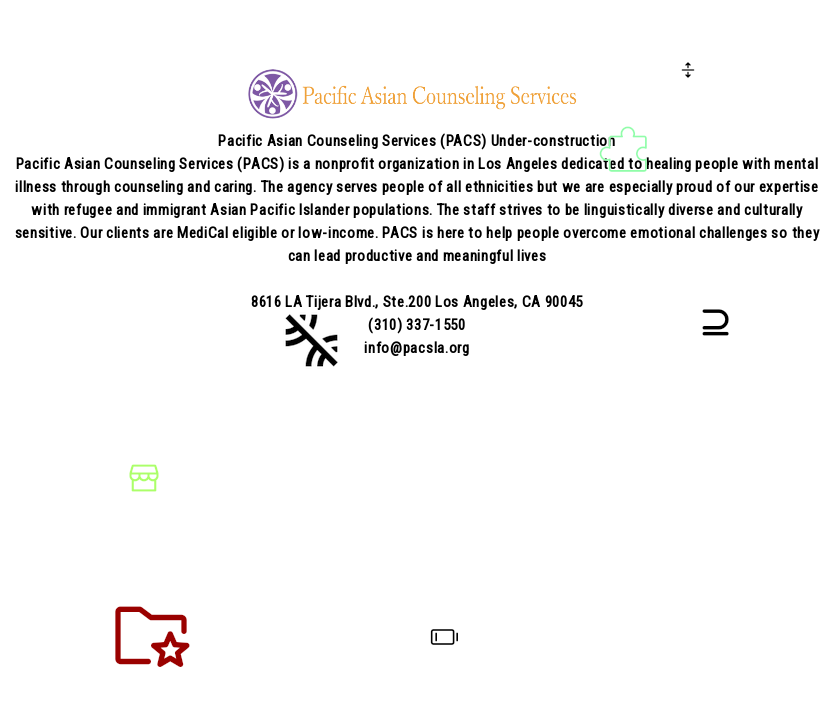 This screenshot has height=720, width=834. Describe the element at coordinates (715, 323) in the screenshot. I see `indicates a superset relationship in mathematical notation` at that location.